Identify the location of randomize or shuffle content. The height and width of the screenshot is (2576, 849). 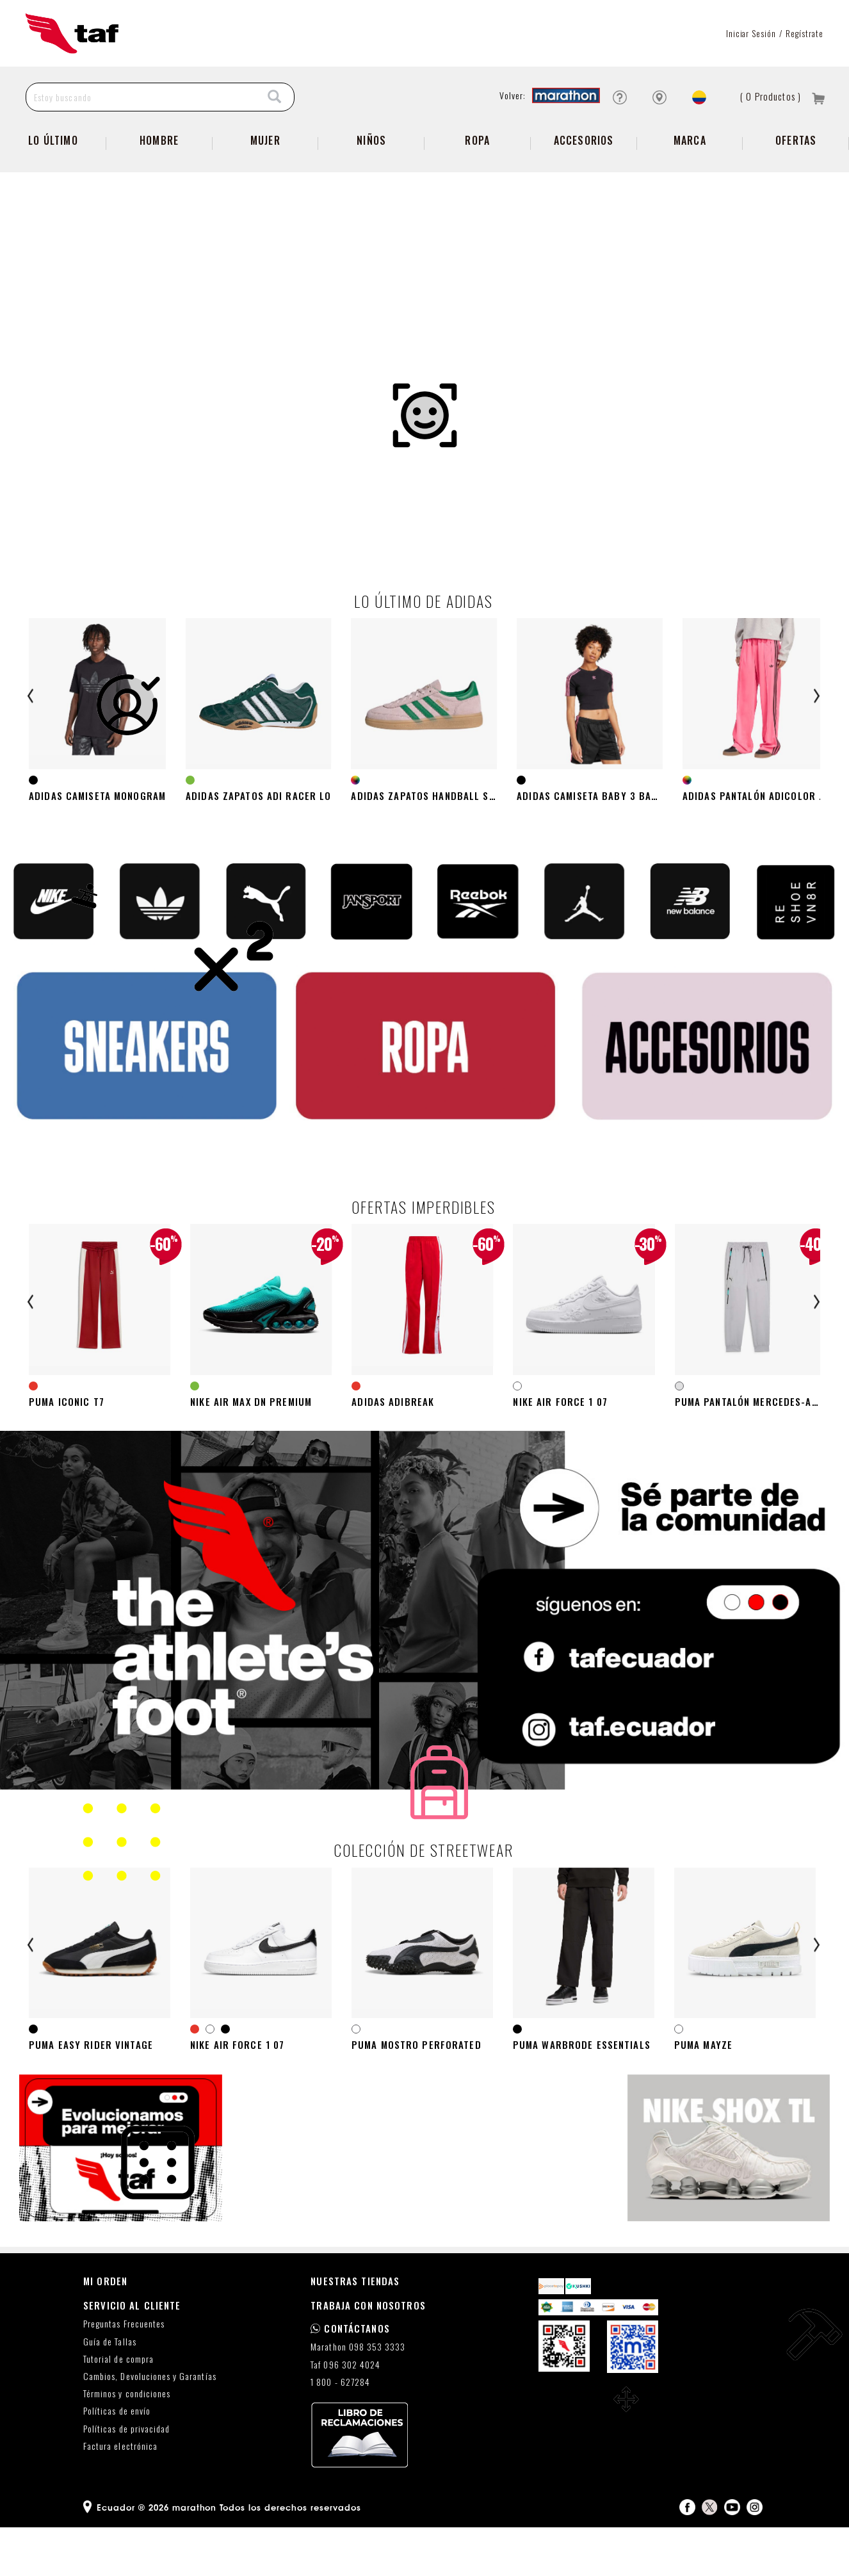
(158, 2162).